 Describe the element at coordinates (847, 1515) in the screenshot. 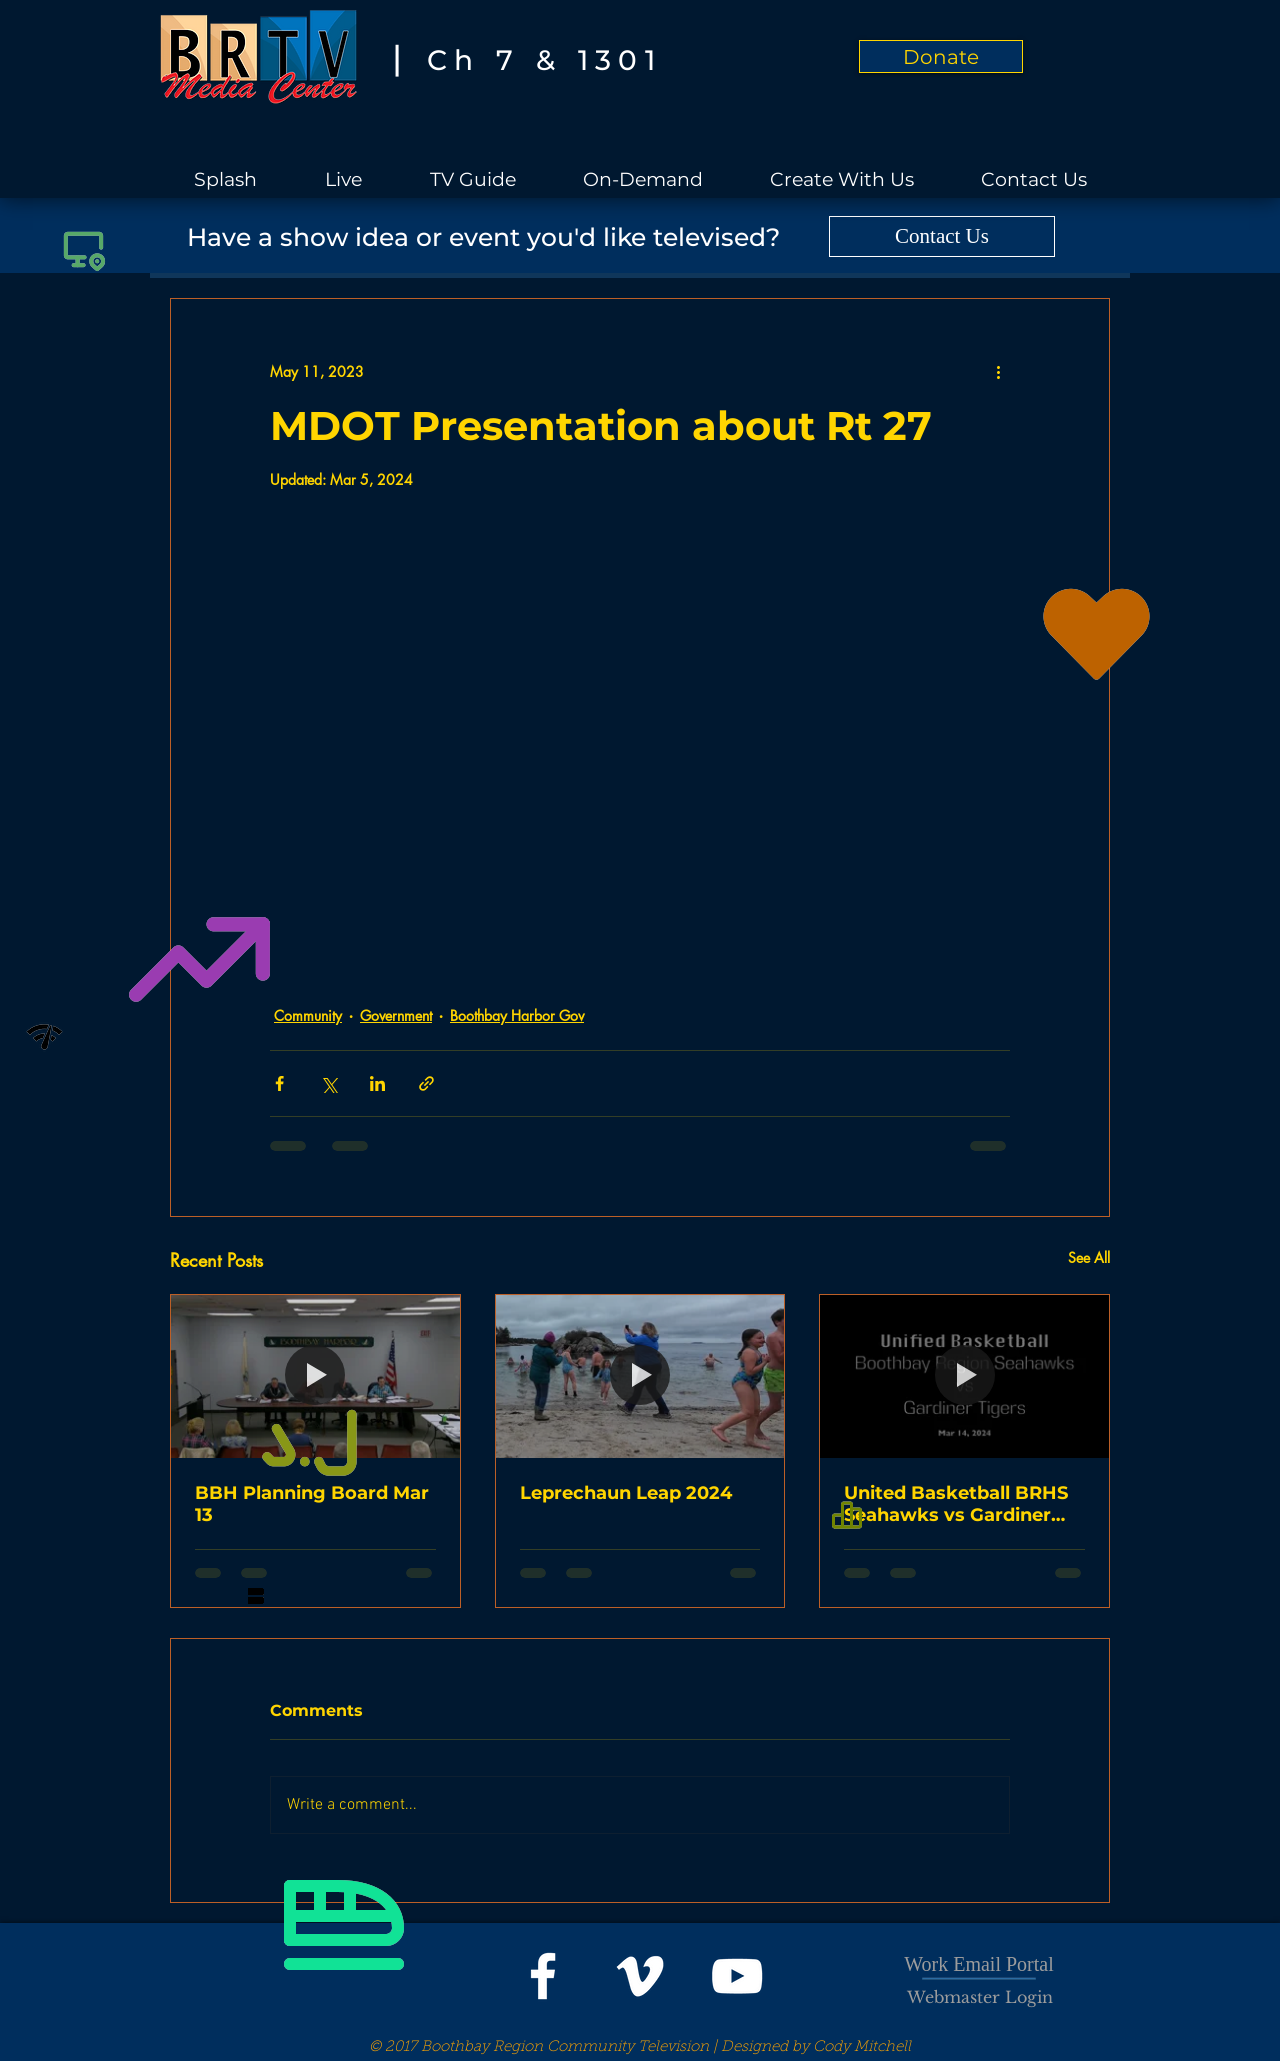

I see `view analytics or statistics` at that location.